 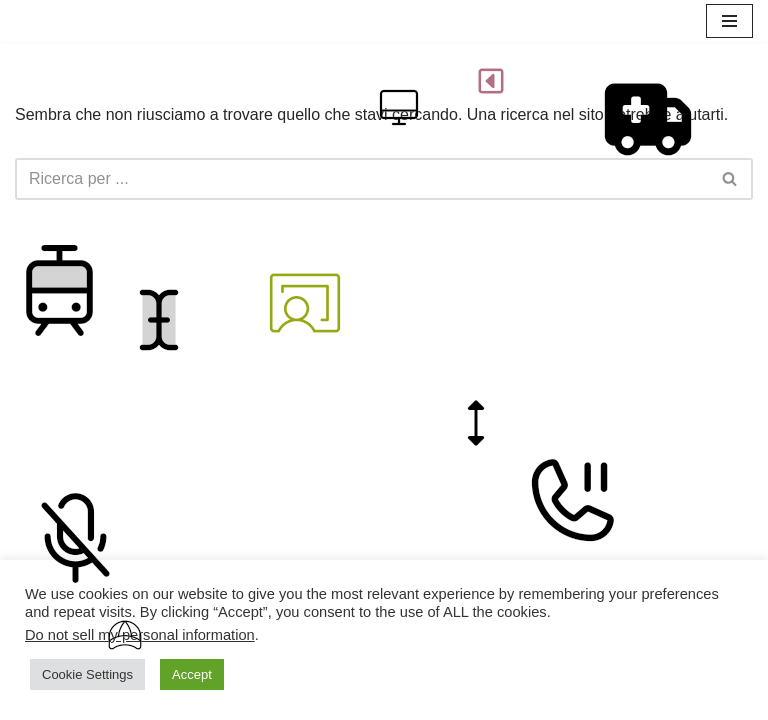 What do you see at coordinates (574, 498) in the screenshot?
I see `put current call on hold` at bounding box center [574, 498].